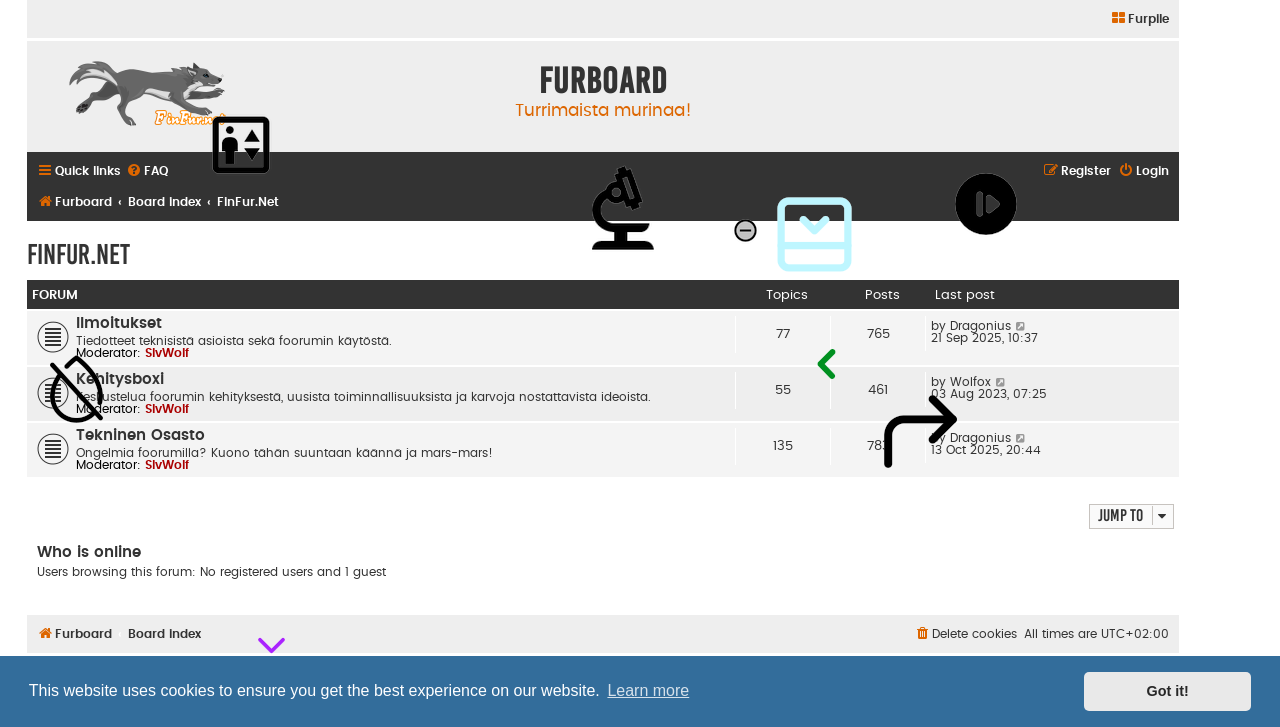 This screenshot has width=1280, height=727. What do you see at coordinates (920, 431) in the screenshot?
I see `forward or share content` at bounding box center [920, 431].